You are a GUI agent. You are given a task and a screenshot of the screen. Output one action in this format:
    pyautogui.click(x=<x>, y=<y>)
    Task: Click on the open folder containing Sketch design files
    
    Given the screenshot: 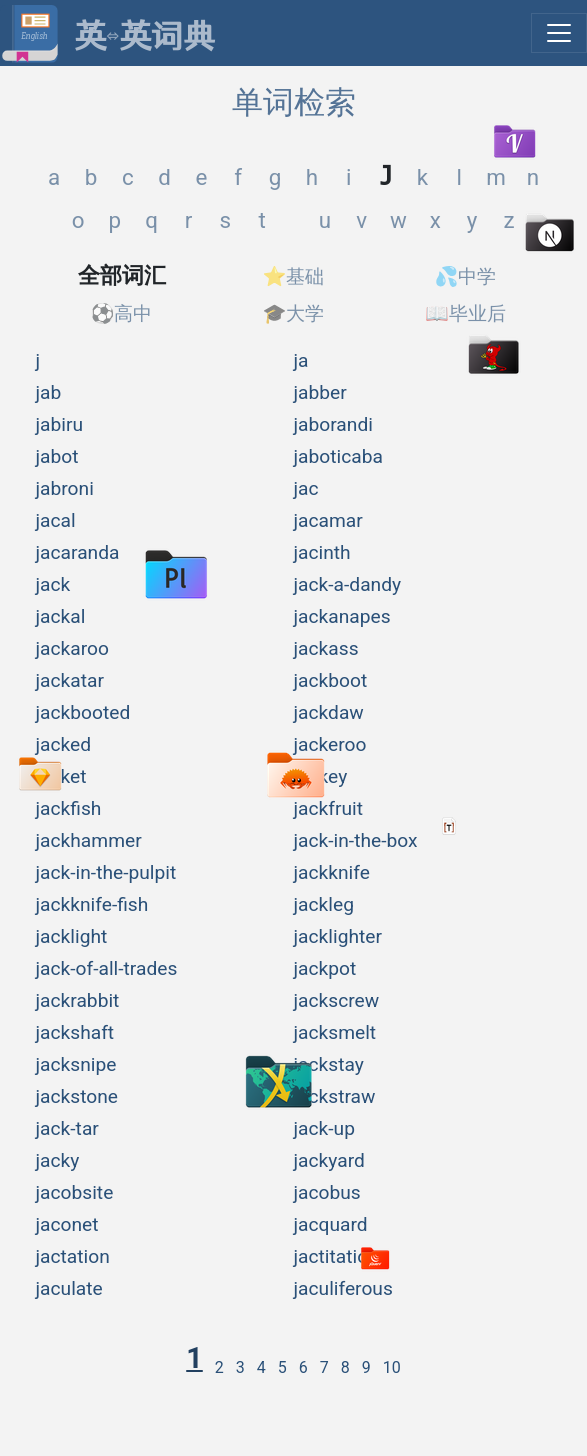 What is the action you would take?
    pyautogui.click(x=40, y=775)
    